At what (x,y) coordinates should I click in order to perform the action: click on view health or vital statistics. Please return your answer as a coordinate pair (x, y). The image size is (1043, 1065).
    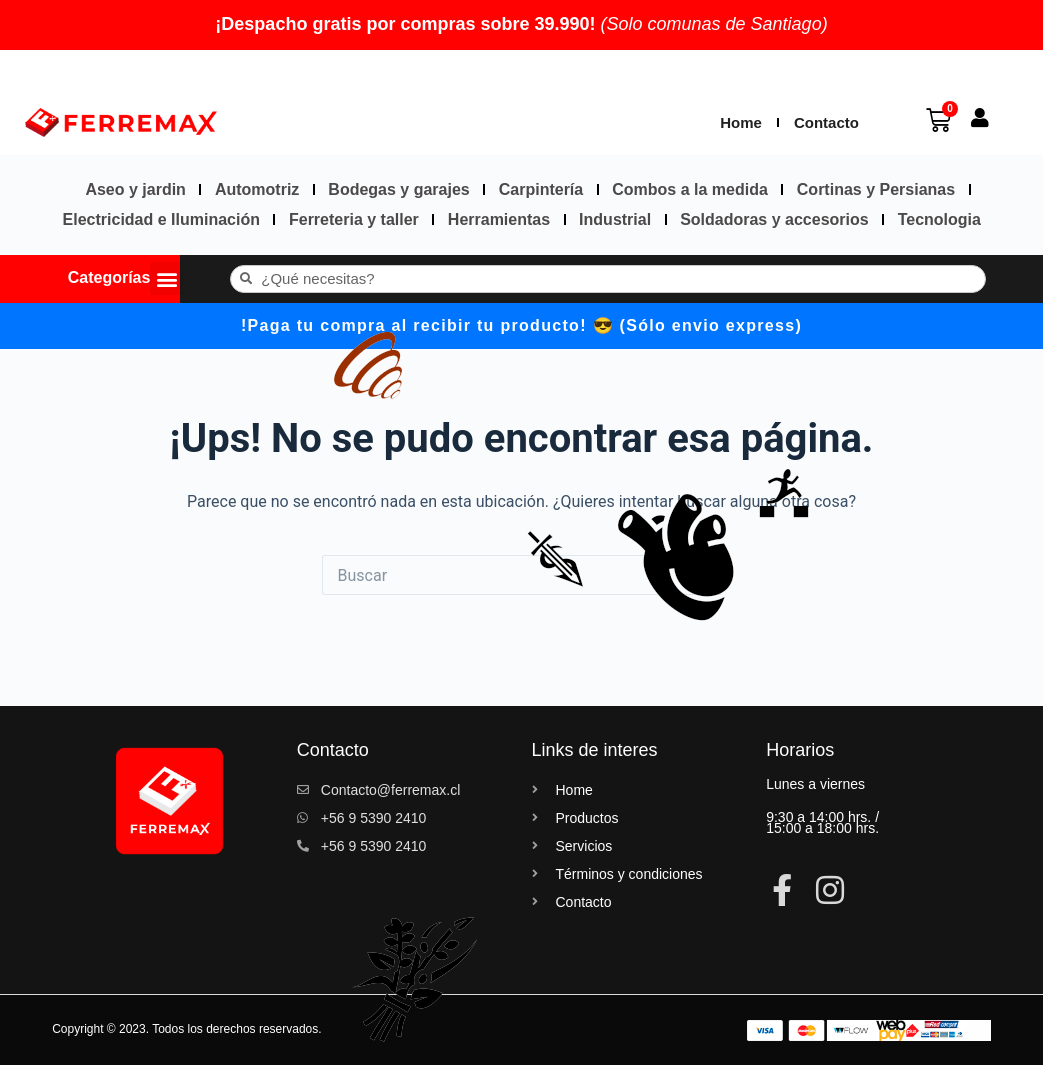
    Looking at the image, I should click on (678, 557).